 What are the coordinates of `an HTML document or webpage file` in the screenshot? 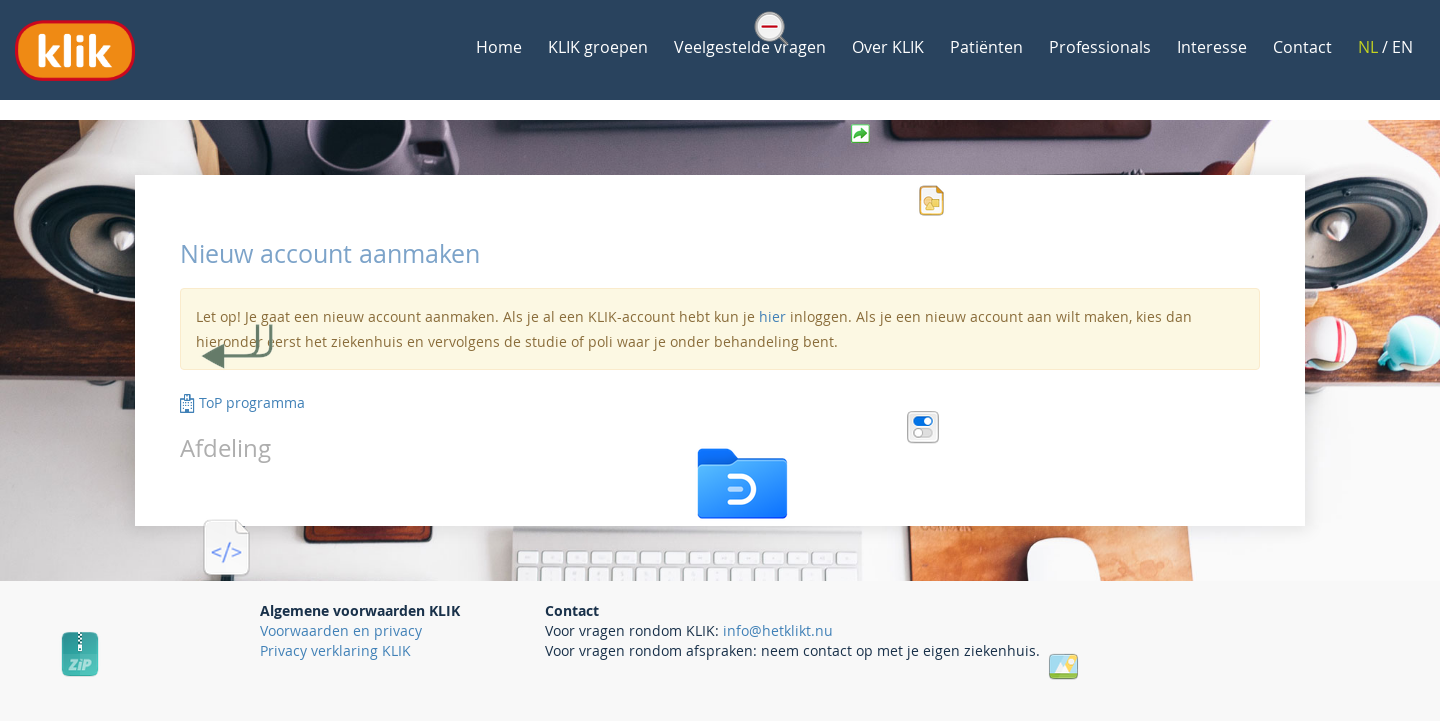 It's located at (226, 547).